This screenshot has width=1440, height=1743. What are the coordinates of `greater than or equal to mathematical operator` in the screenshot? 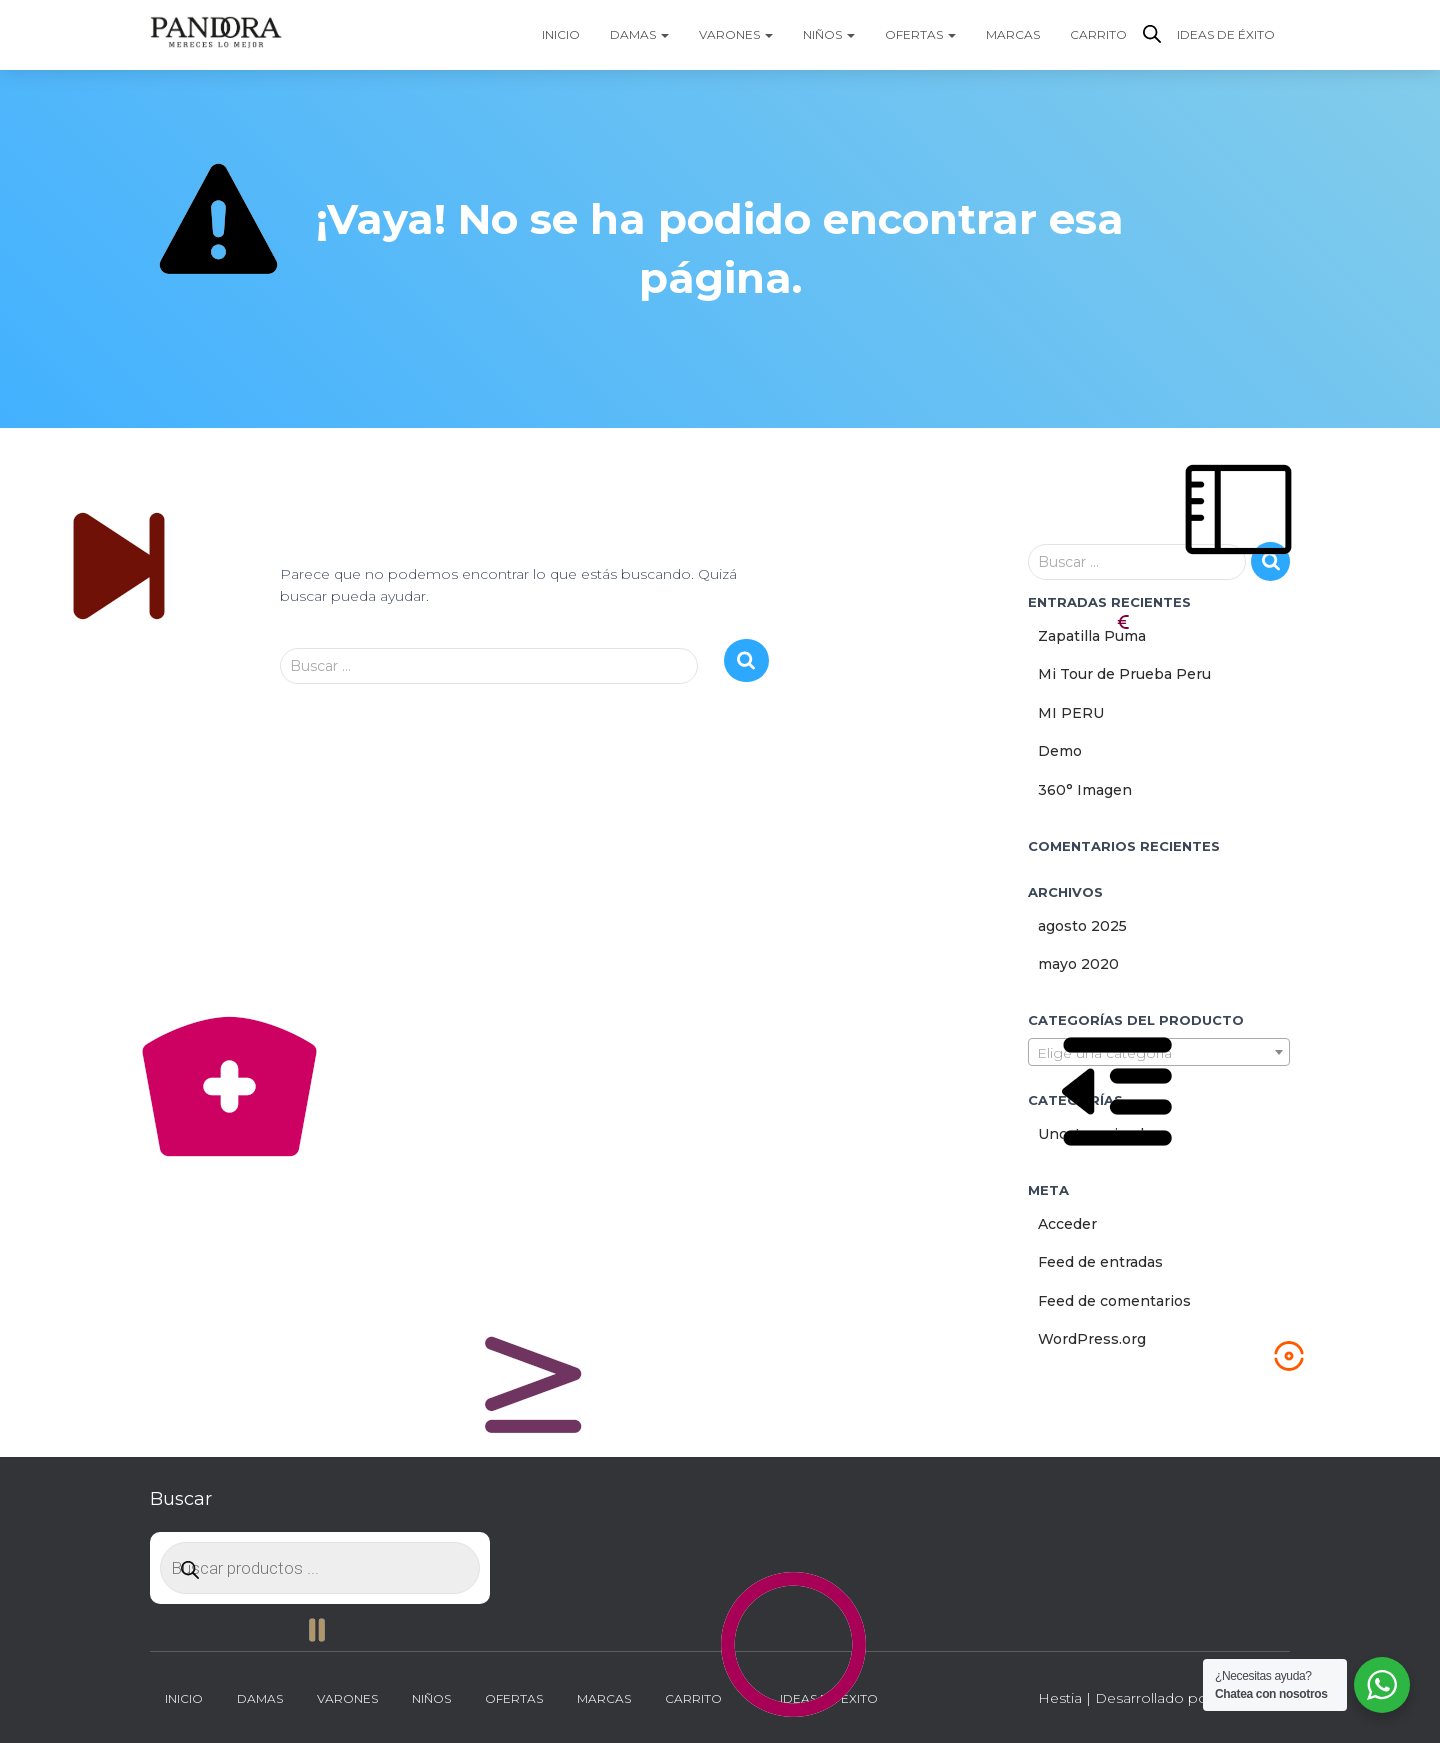 It's located at (531, 1387).